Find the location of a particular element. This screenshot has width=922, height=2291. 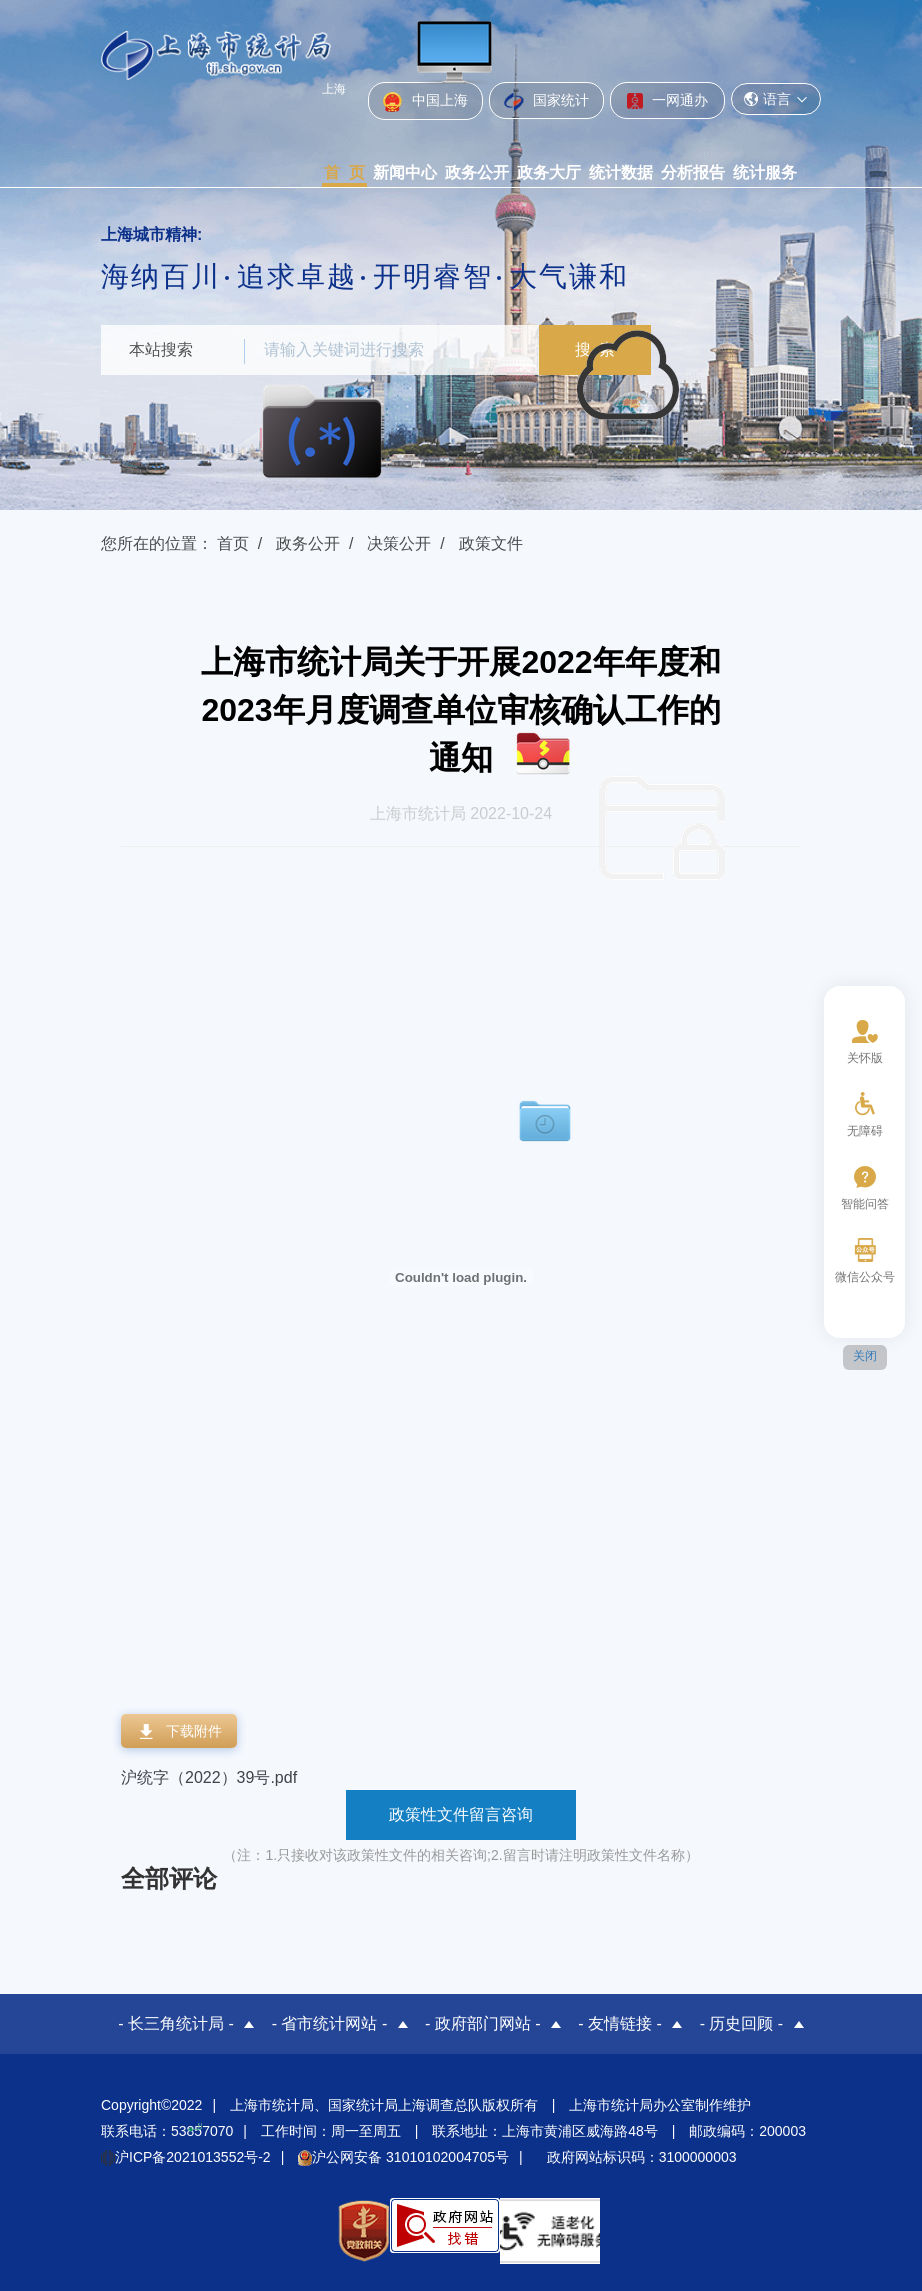

folder for pokémon-related files or game assets is located at coordinates (543, 755).